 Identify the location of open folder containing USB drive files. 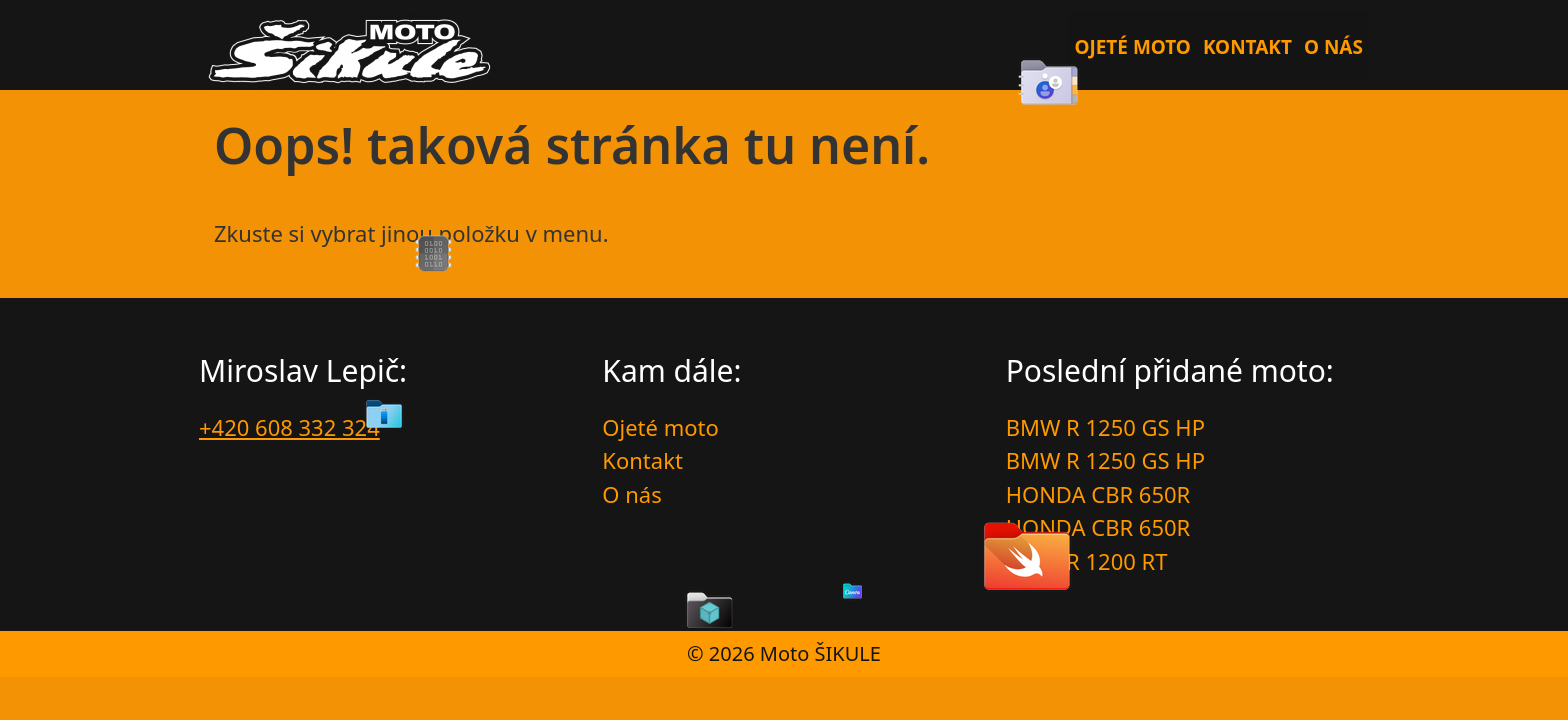
(384, 415).